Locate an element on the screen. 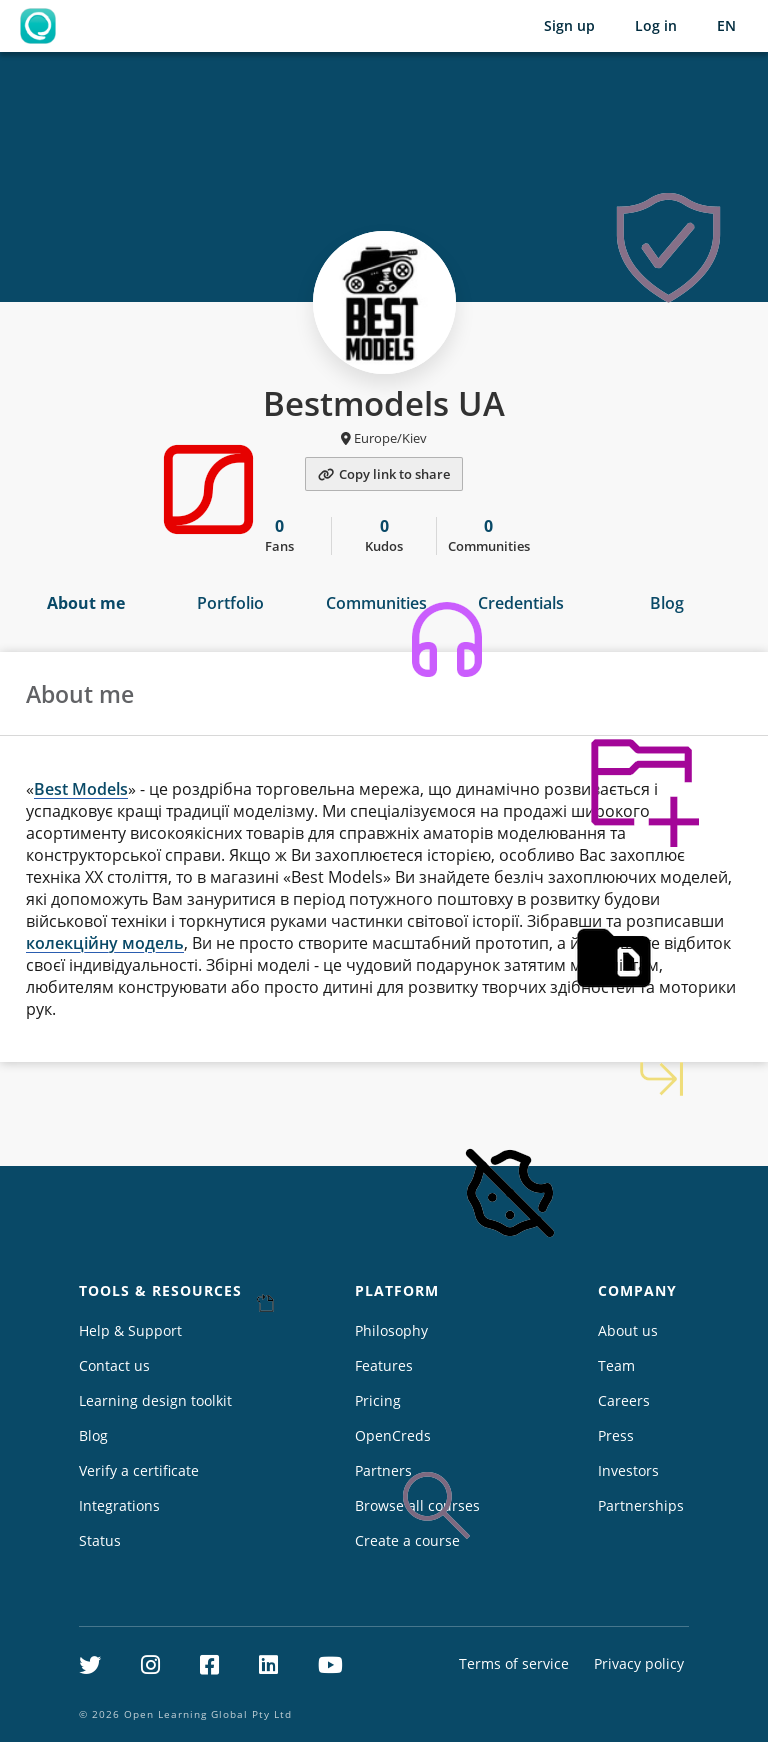 This screenshot has width=768, height=1742. access saved code snippets is located at coordinates (614, 958).